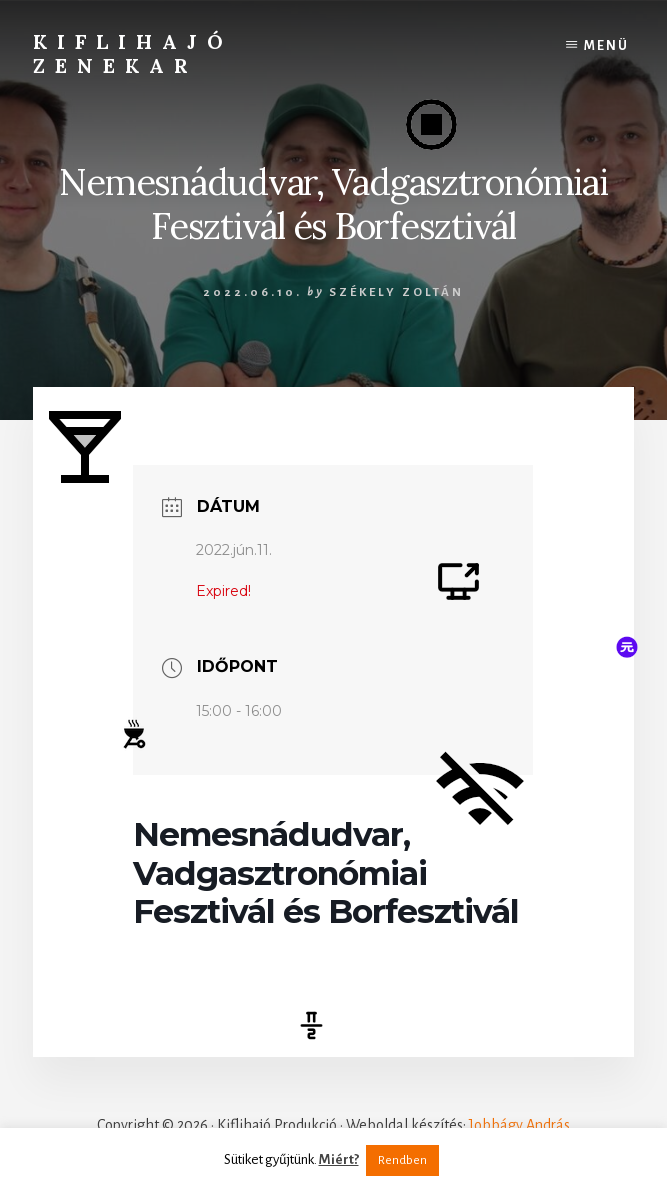  Describe the element at coordinates (627, 648) in the screenshot. I see `chinese yuan currency indicator` at that location.